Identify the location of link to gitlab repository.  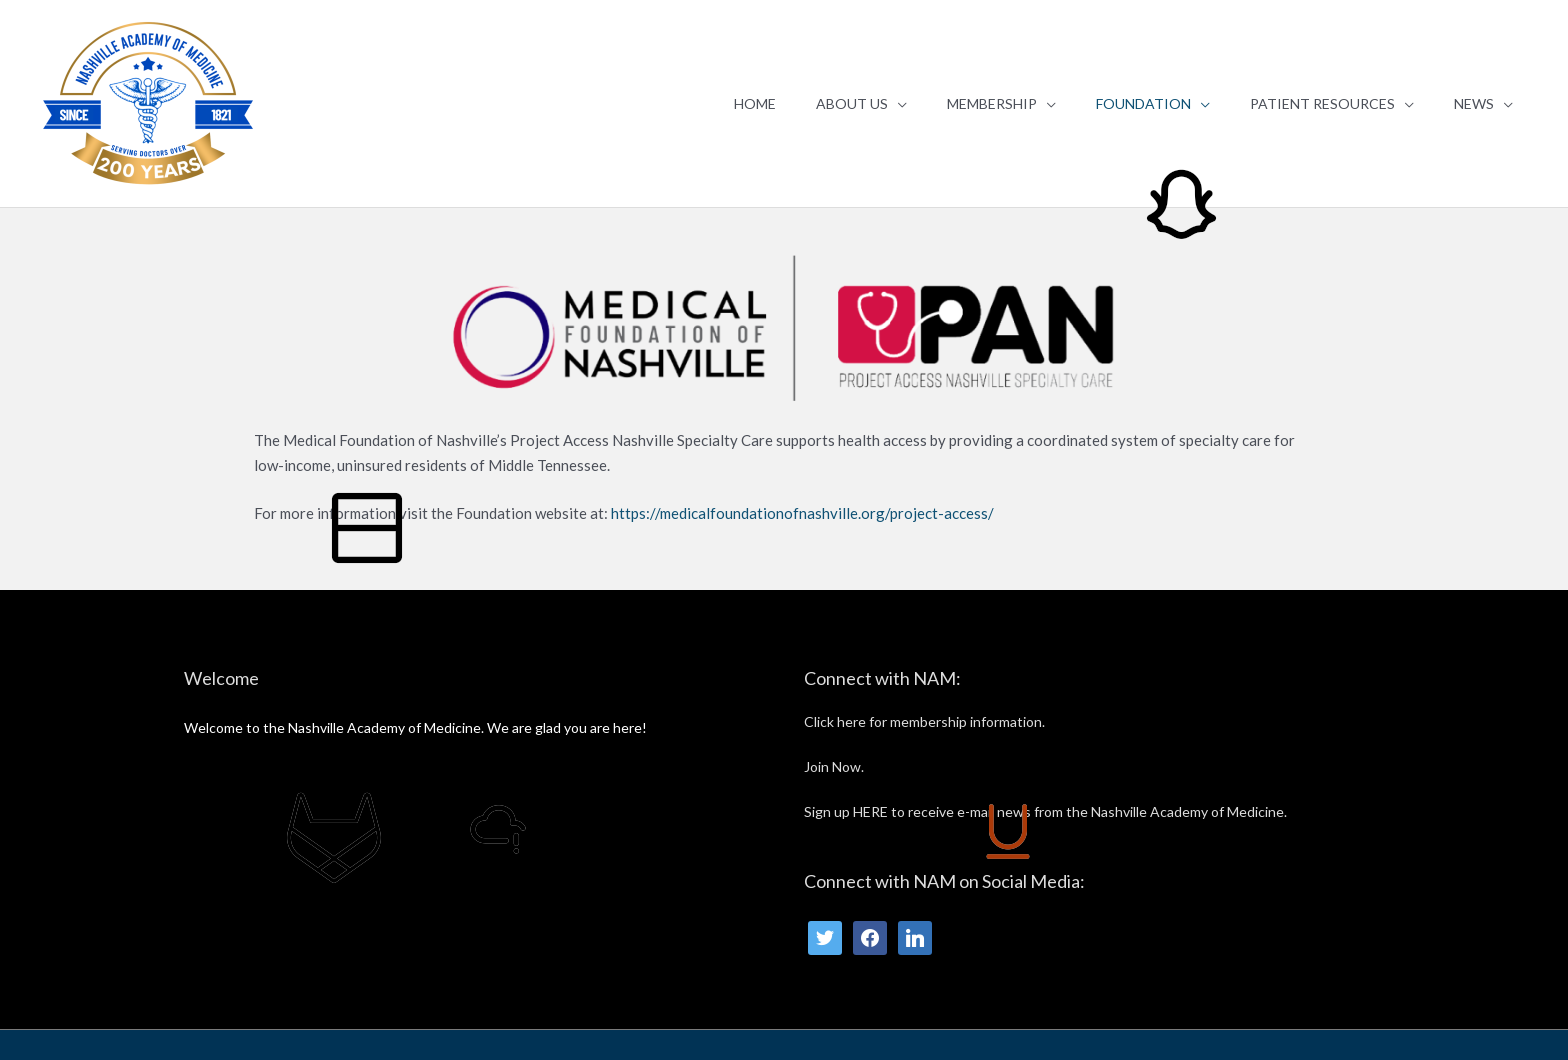
(334, 836).